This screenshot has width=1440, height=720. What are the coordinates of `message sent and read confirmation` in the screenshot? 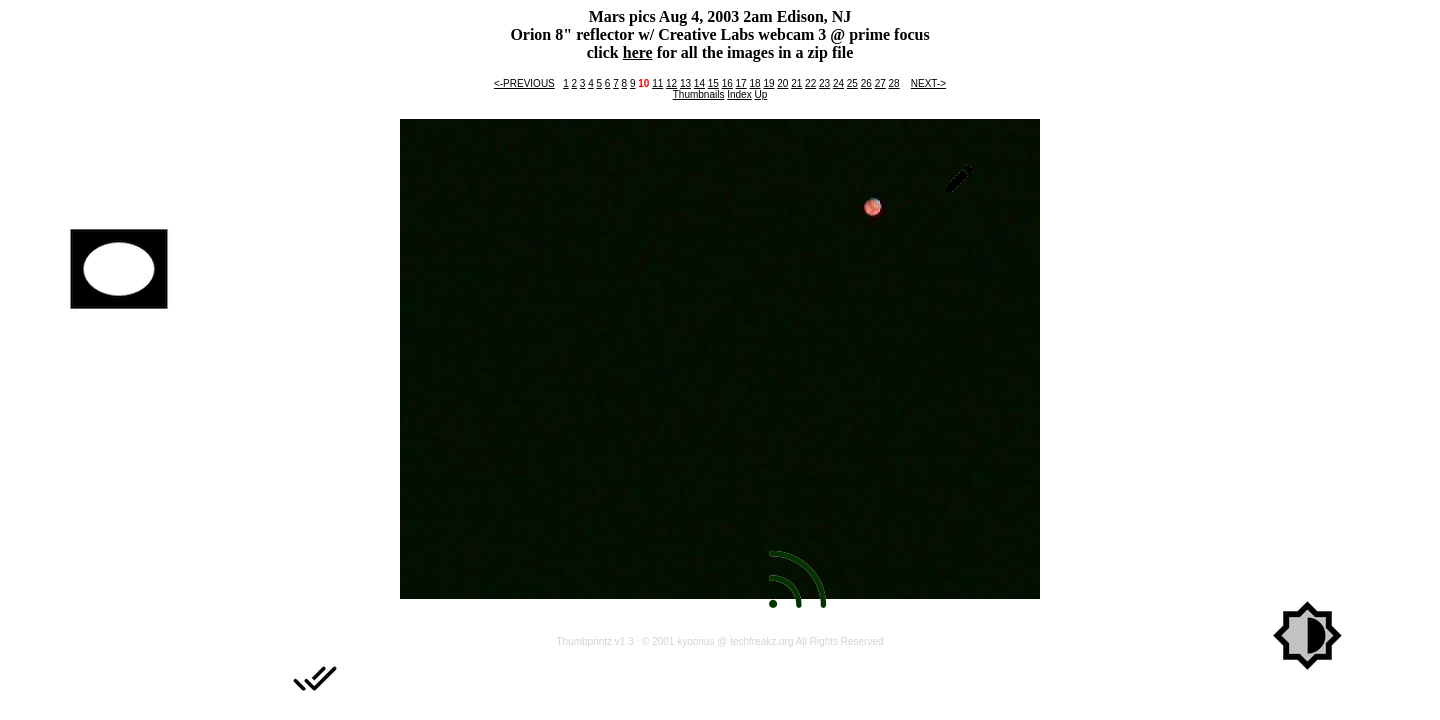 It's located at (315, 678).